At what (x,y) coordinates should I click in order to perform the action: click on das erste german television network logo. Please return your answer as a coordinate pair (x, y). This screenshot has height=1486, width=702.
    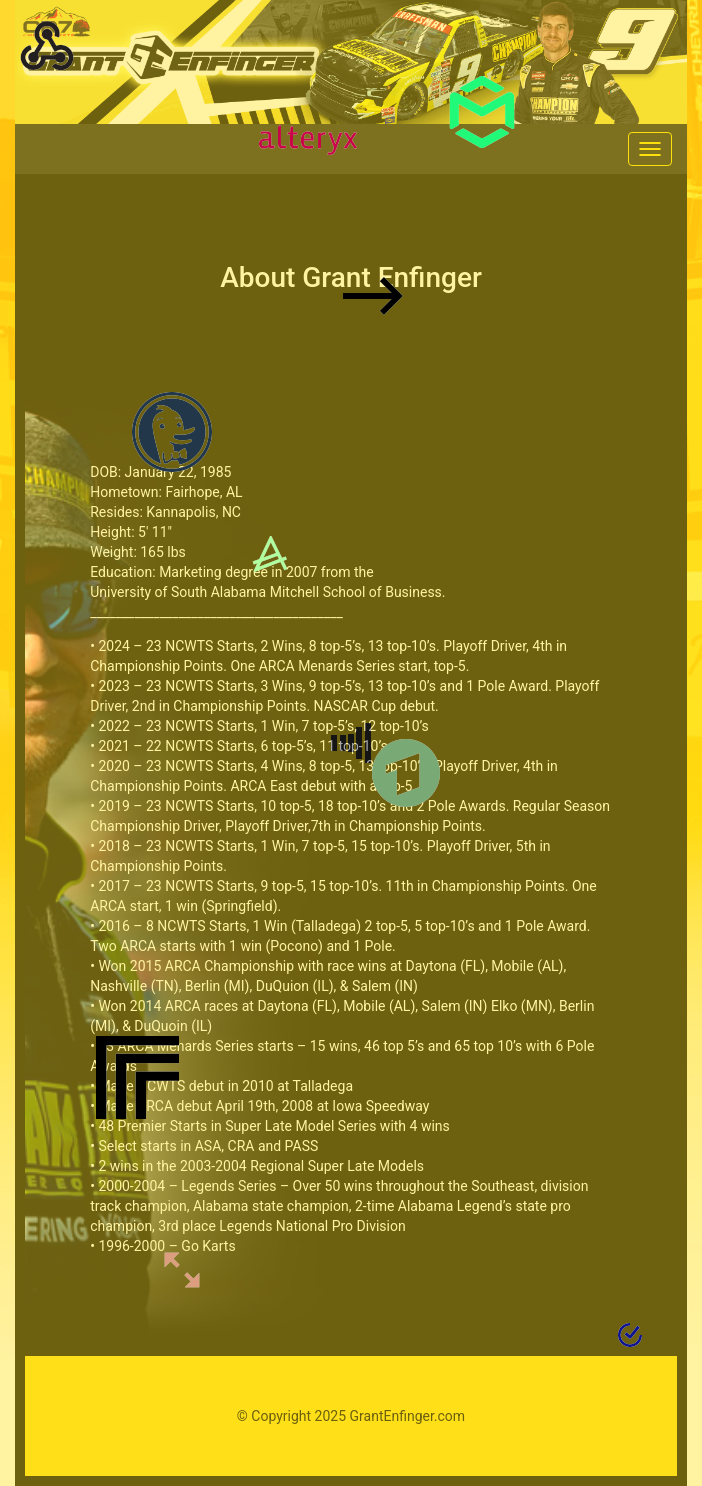
    Looking at the image, I should click on (406, 773).